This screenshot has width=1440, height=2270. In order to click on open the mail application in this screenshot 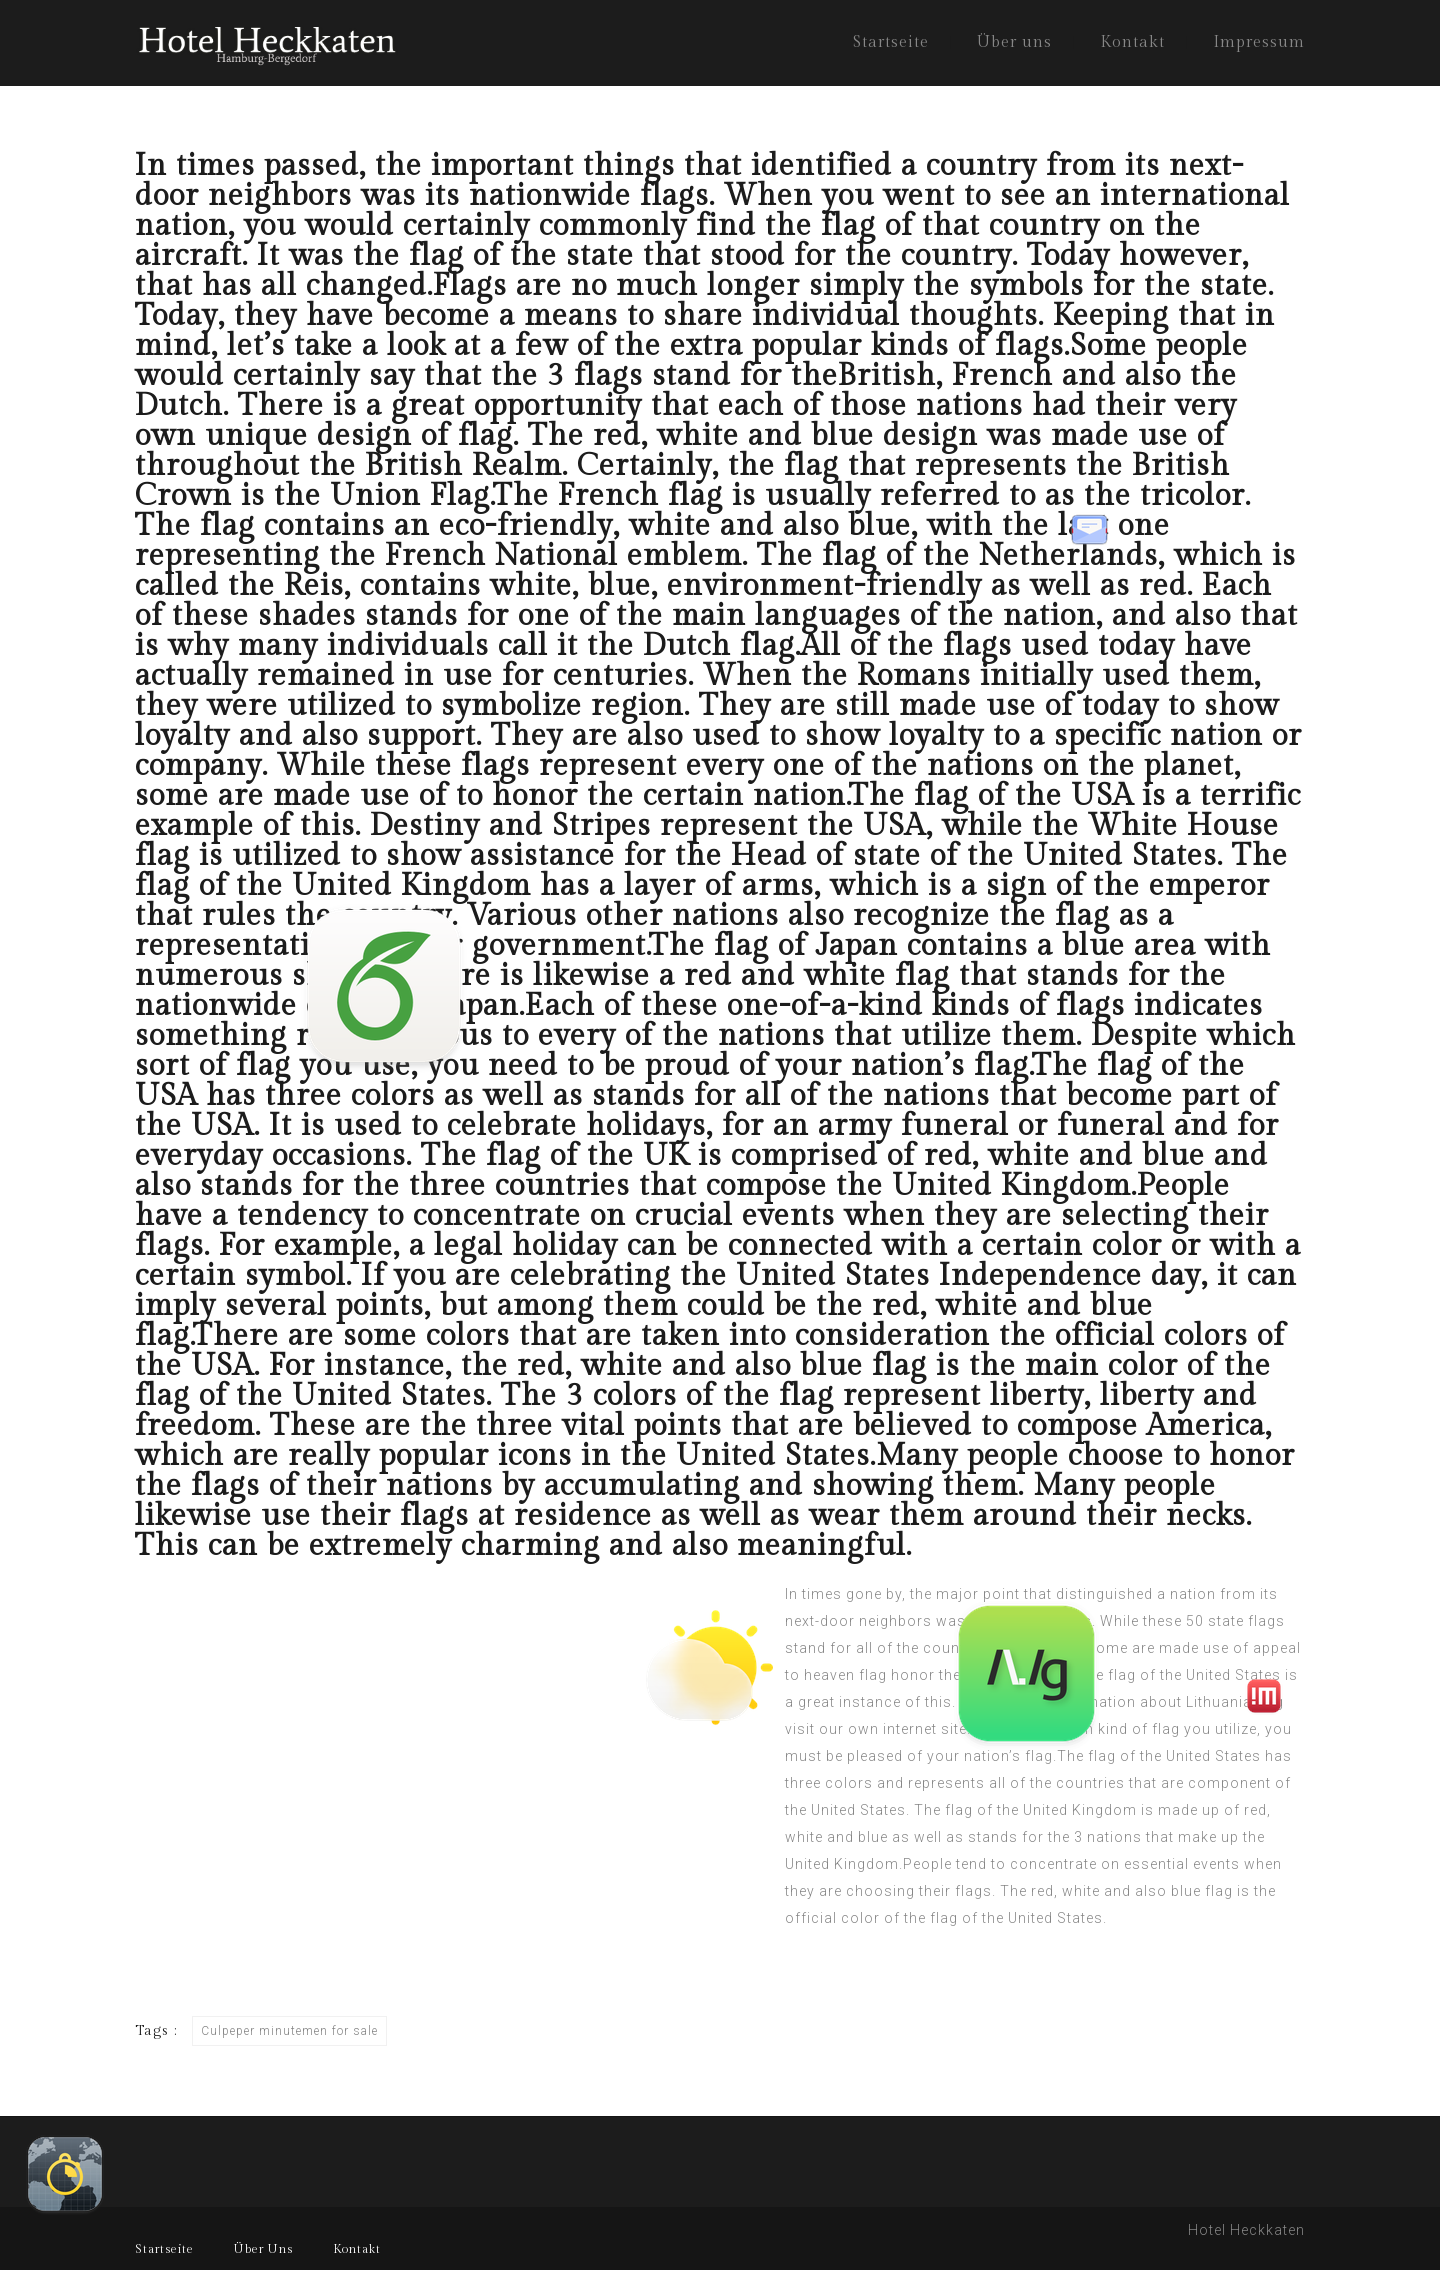, I will do `click(1089, 529)`.